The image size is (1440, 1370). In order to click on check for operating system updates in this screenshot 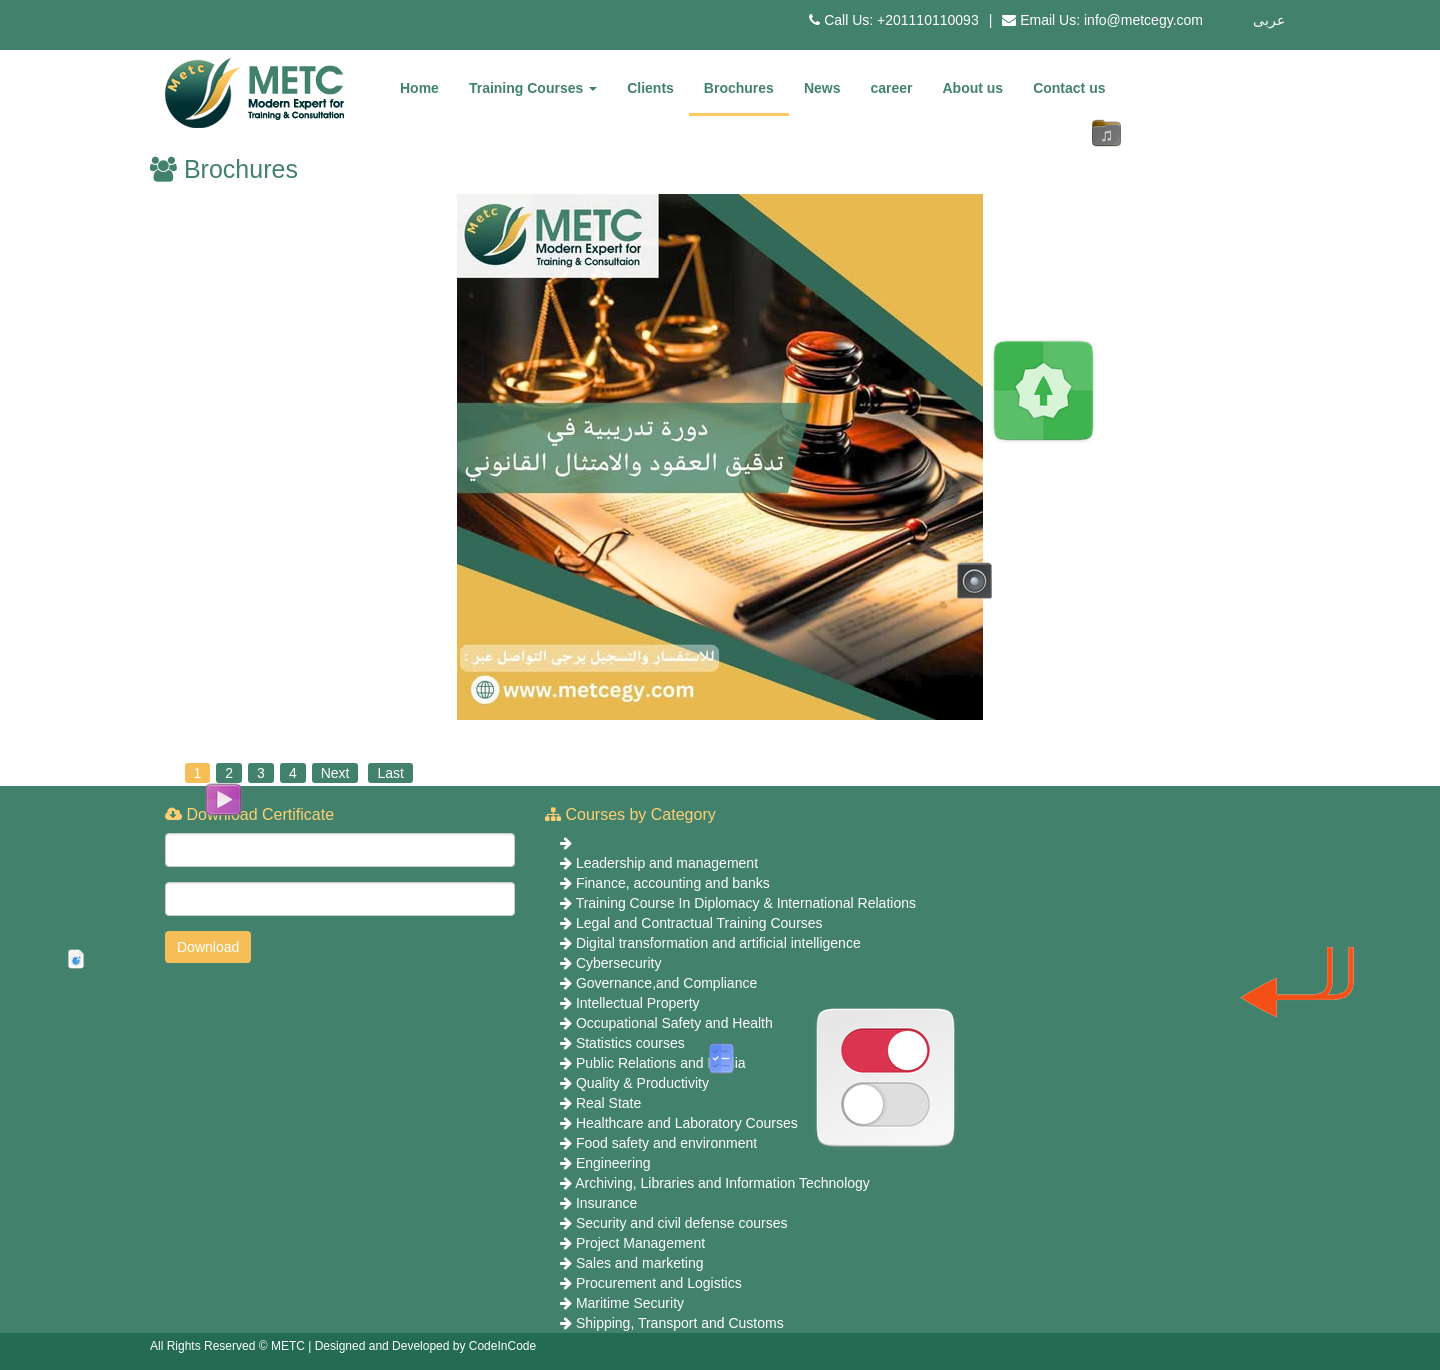, I will do `click(1043, 390)`.